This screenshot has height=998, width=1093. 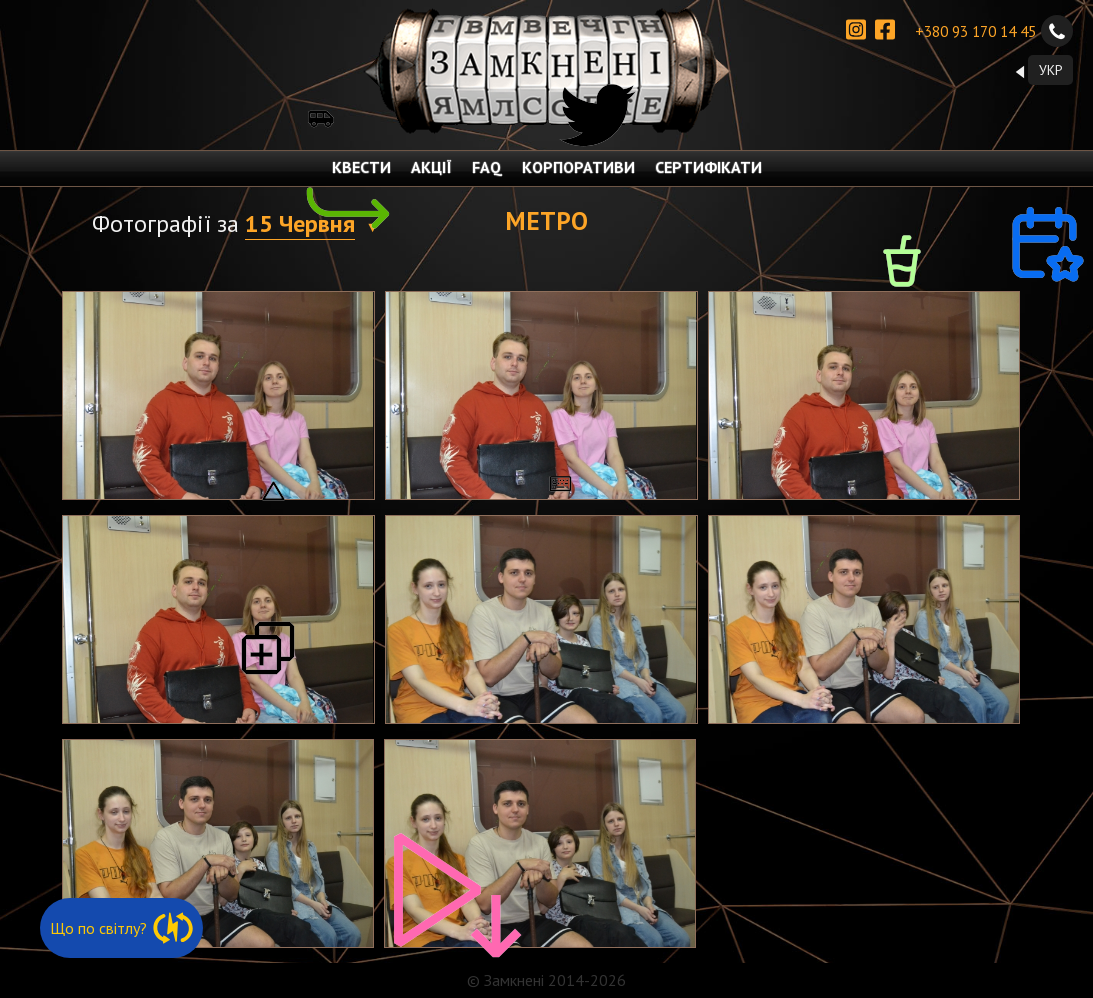 I want to click on share to Twitter, so click(x=597, y=114).